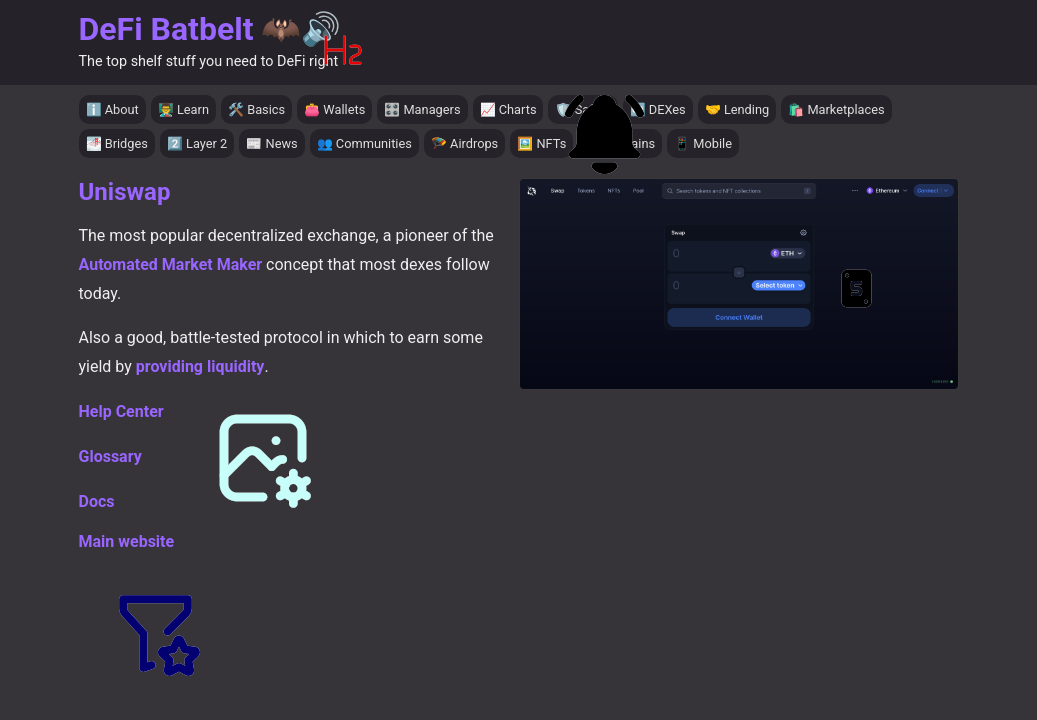 This screenshot has height=720, width=1037. I want to click on select the five card in a card game, so click(856, 288).